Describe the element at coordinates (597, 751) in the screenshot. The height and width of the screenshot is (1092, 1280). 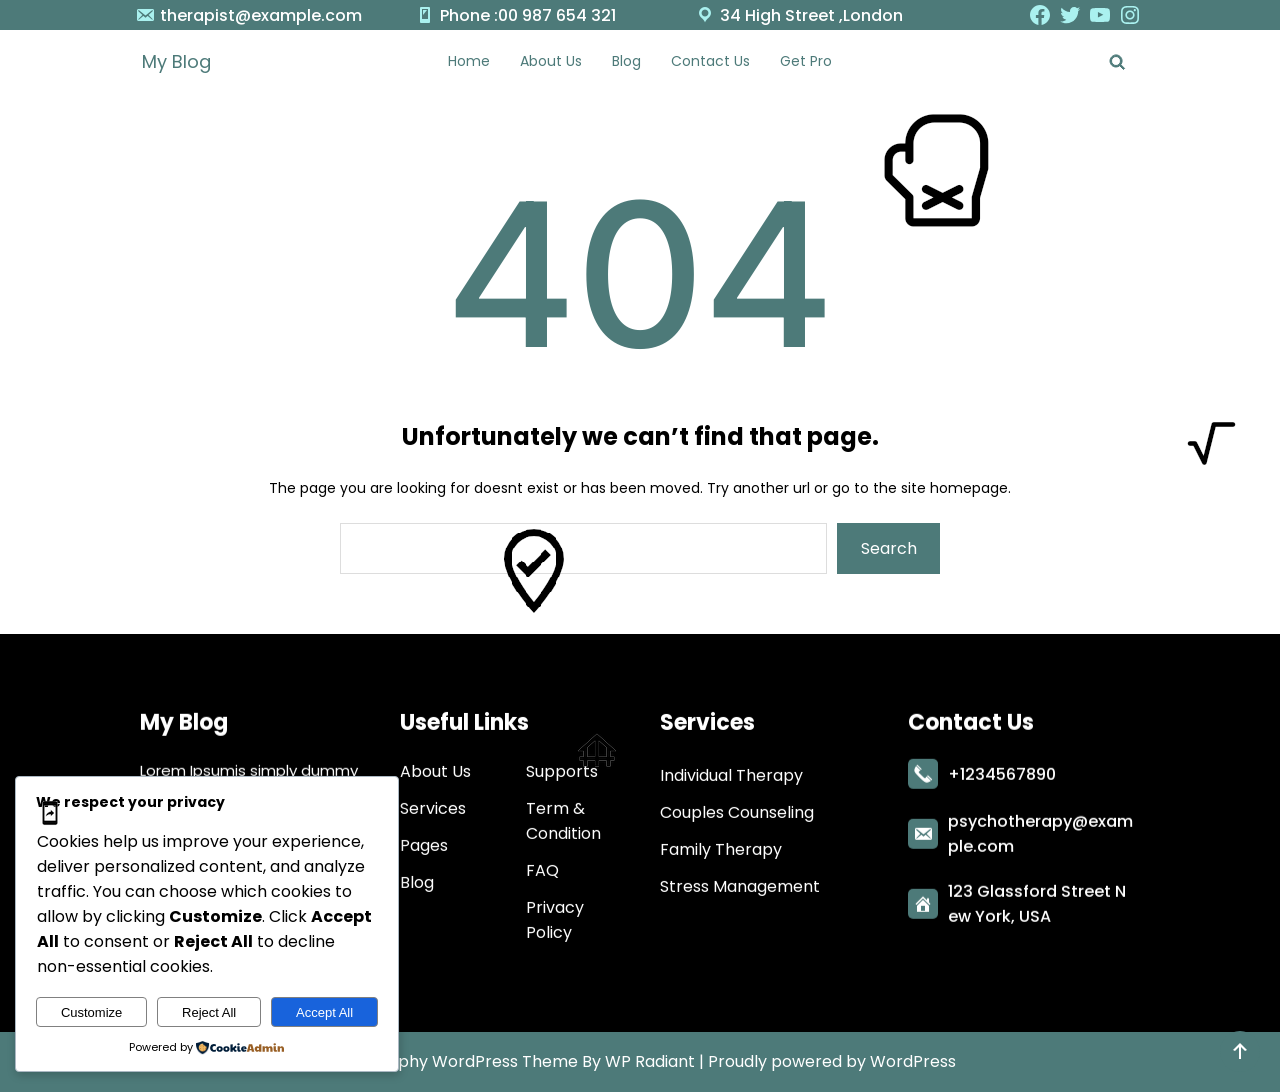
I see `view property foundation details` at that location.